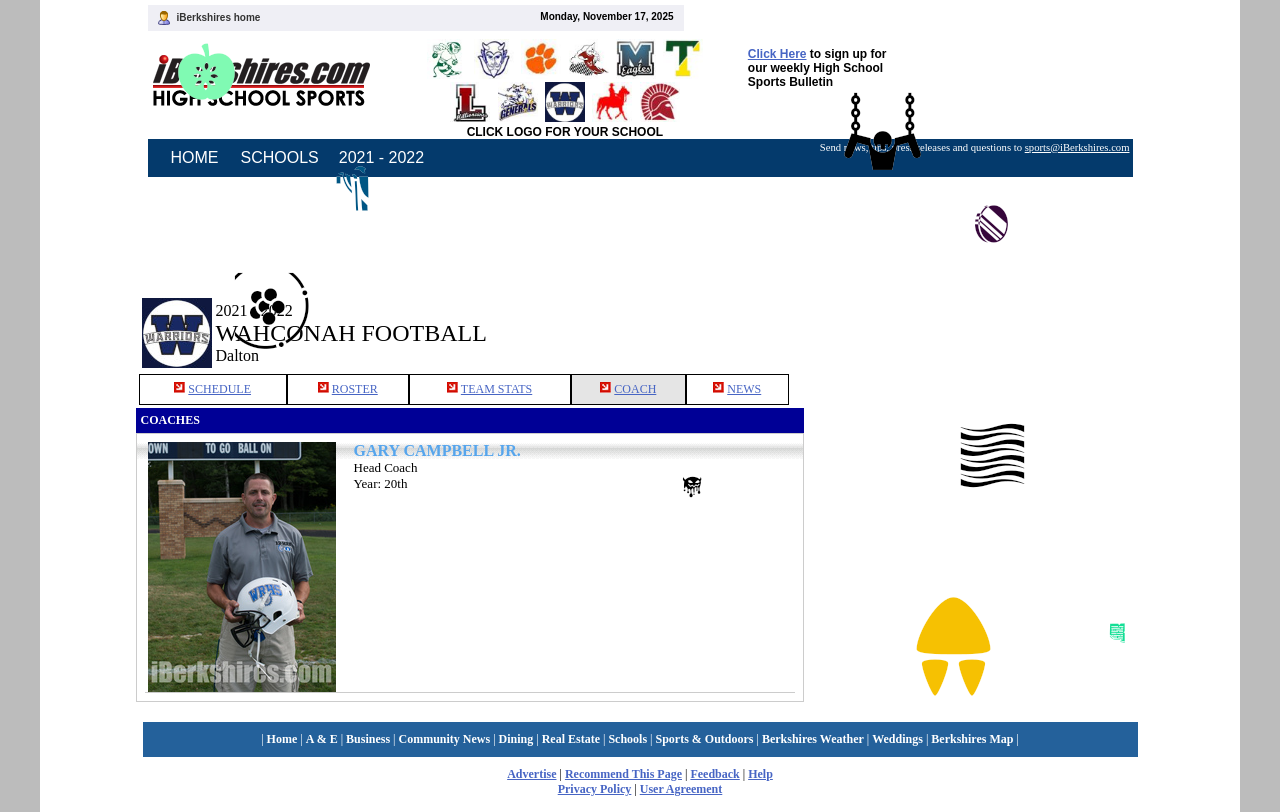 The width and height of the screenshot is (1280, 812). What do you see at coordinates (273, 311) in the screenshot?
I see `access atomic or molecular simulation settings` at bounding box center [273, 311].